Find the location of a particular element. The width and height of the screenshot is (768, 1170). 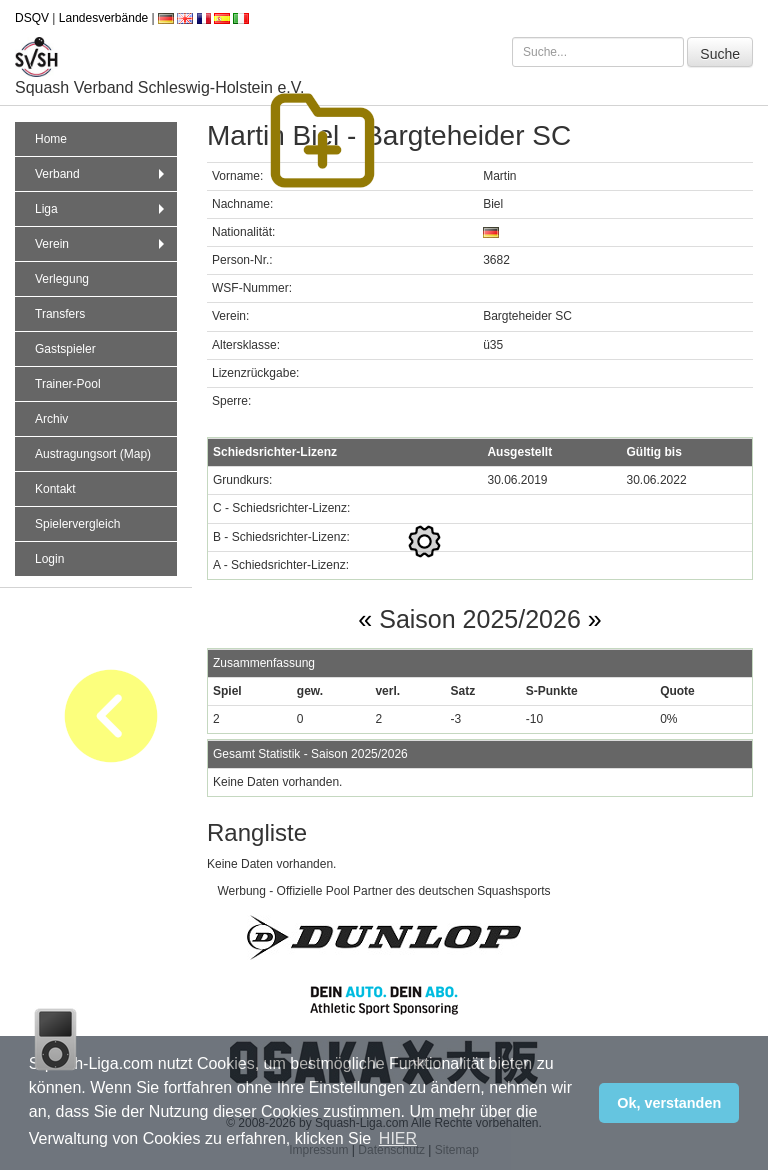

create a new folder is located at coordinates (322, 140).